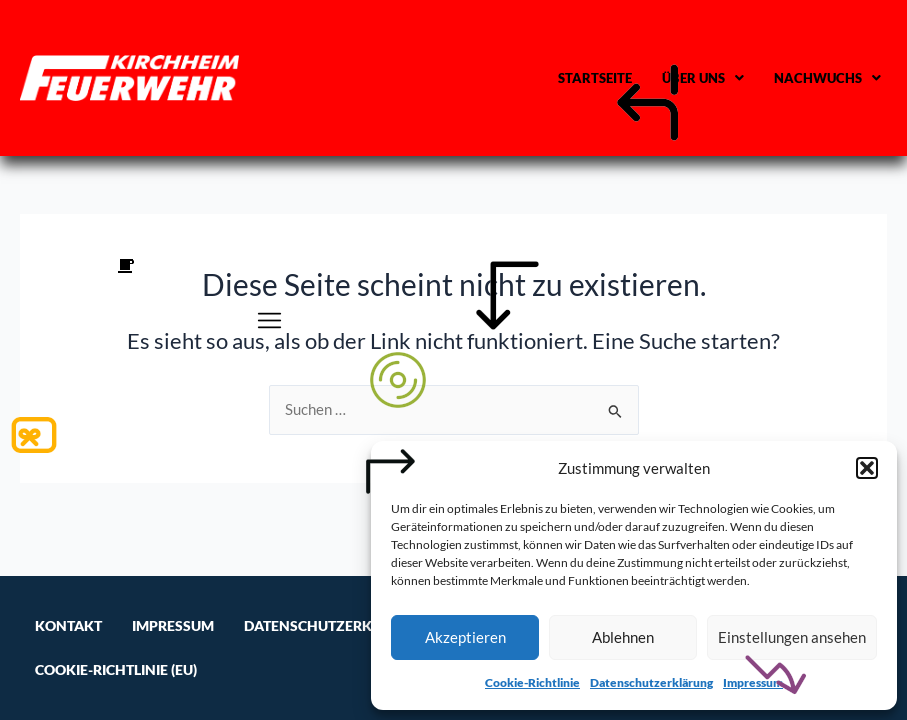 The image size is (907, 720). Describe the element at coordinates (398, 380) in the screenshot. I see `play or browse music library` at that location.